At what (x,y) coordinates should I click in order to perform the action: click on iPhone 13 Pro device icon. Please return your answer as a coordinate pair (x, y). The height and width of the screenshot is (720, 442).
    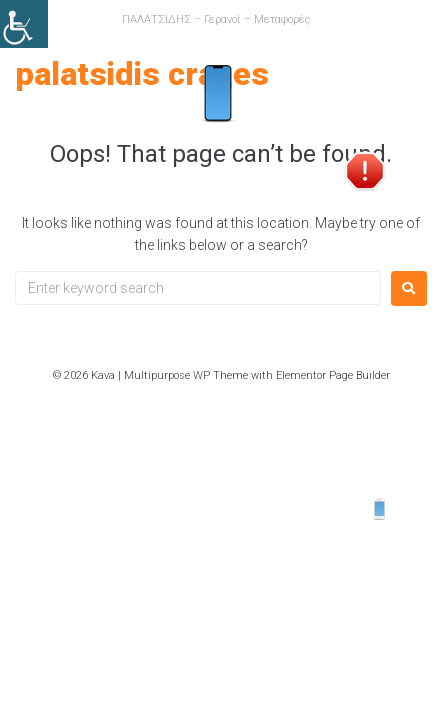
    Looking at the image, I should click on (218, 94).